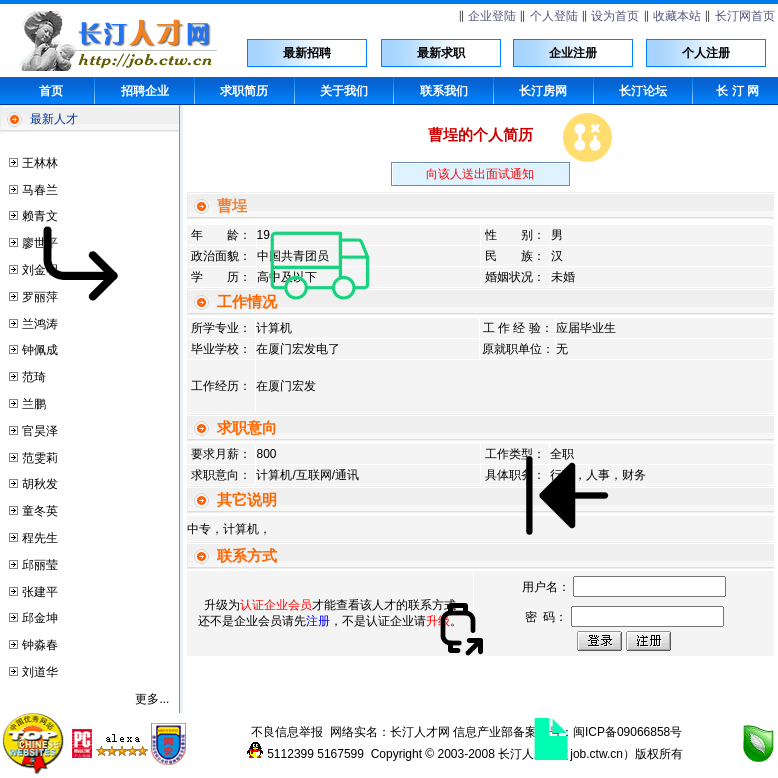  What do you see at coordinates (316, 260) in the screenshot?
I see `track your delivery or shipment` at bounding box center [316, 260].